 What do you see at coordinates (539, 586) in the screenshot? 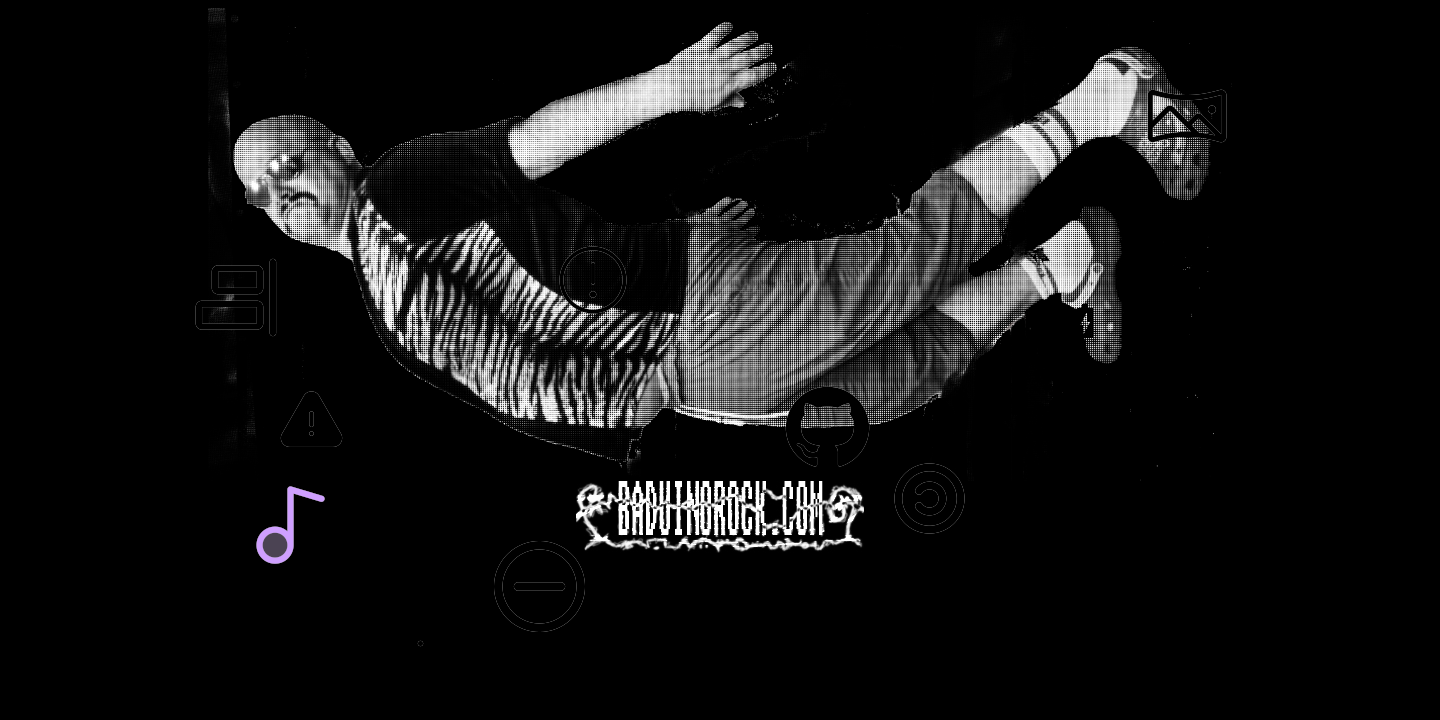
I see `access denied or restricted area` at bounding box center [539, 586].